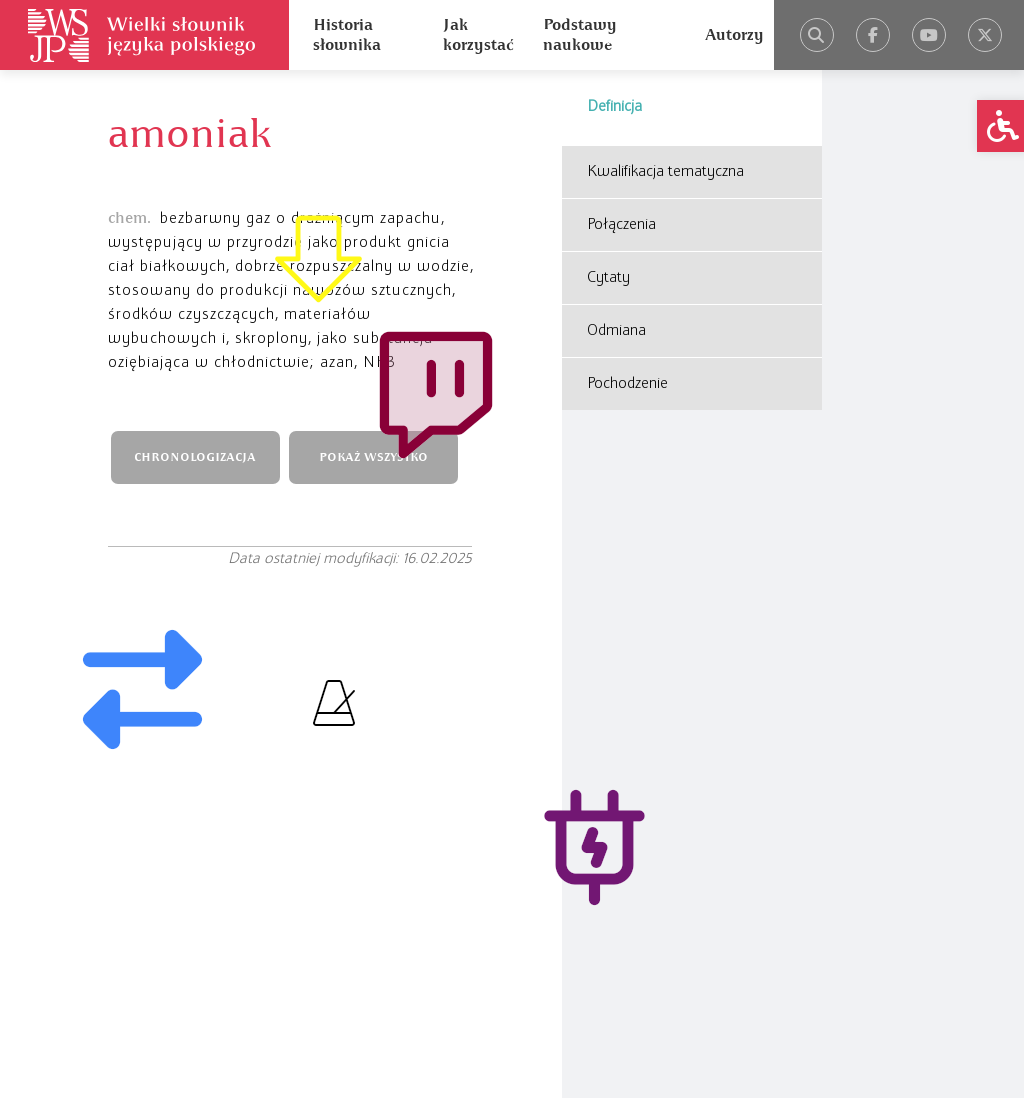 Image resolution: width=1024 pixels, height=1098 pixels. I want to click on device is currently charging, so click(594, 847).